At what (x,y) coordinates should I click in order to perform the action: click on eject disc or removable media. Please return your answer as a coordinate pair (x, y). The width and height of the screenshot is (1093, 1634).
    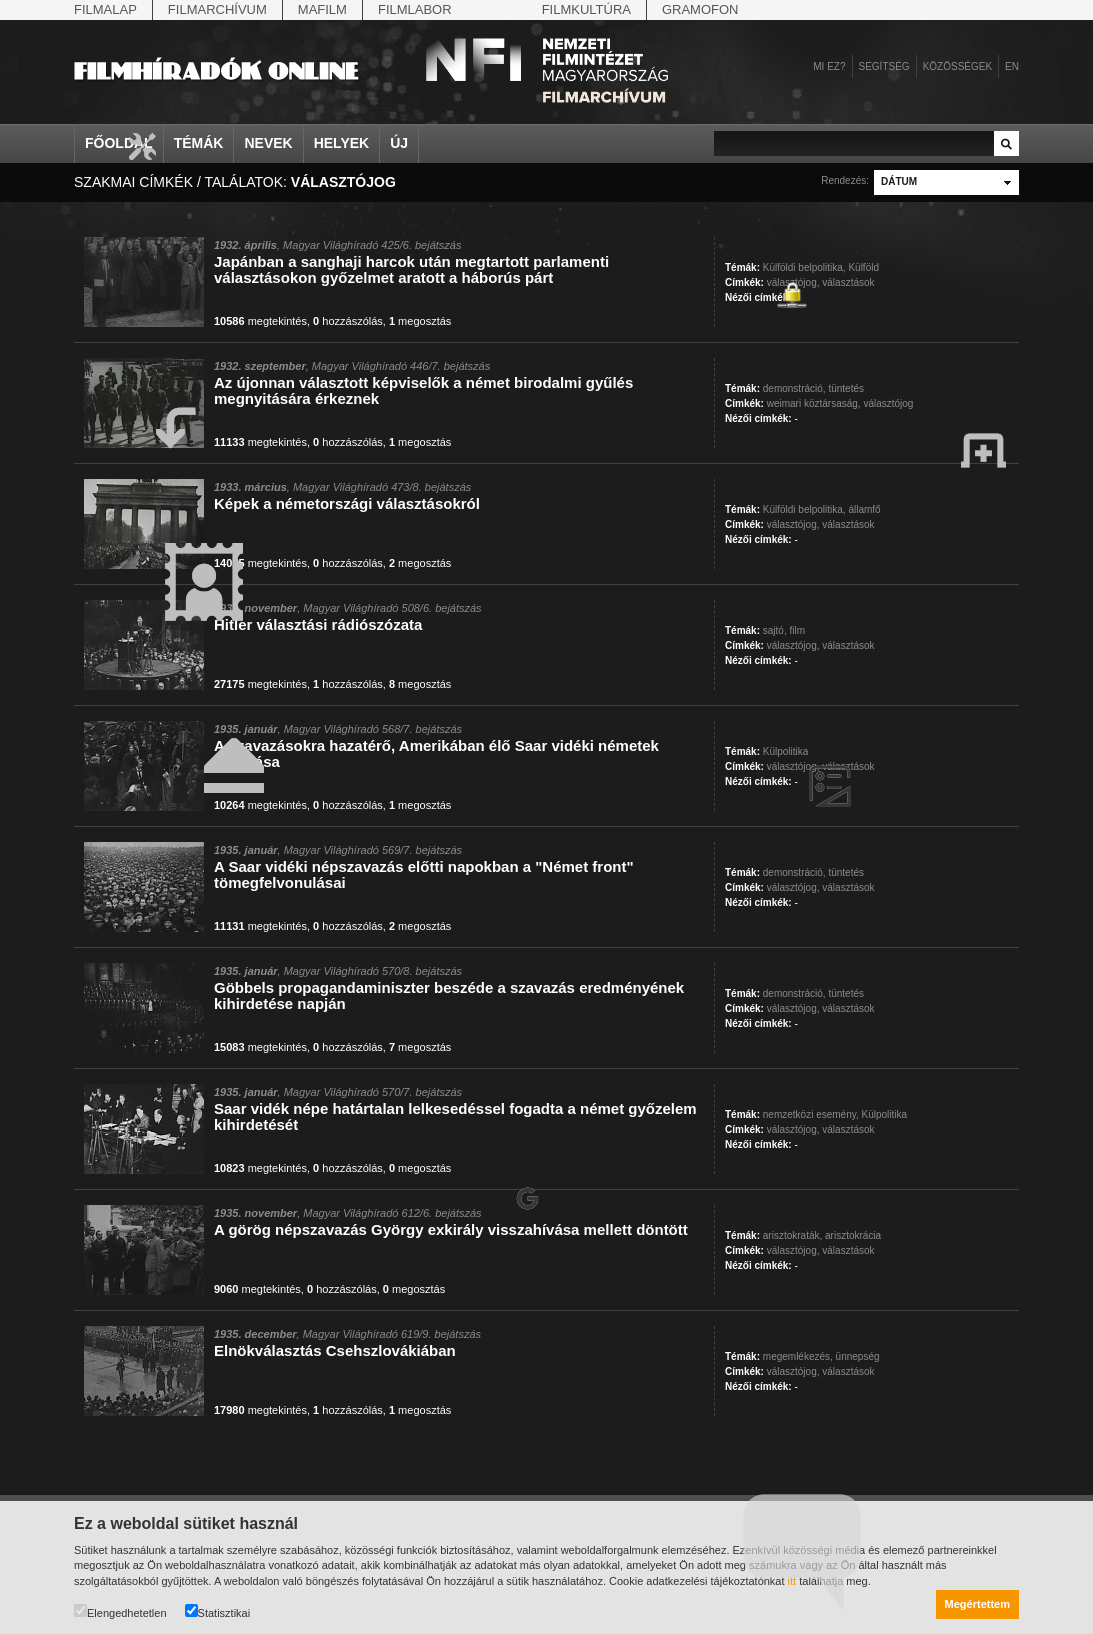
    Looking at the image, I should click on (234, 768).